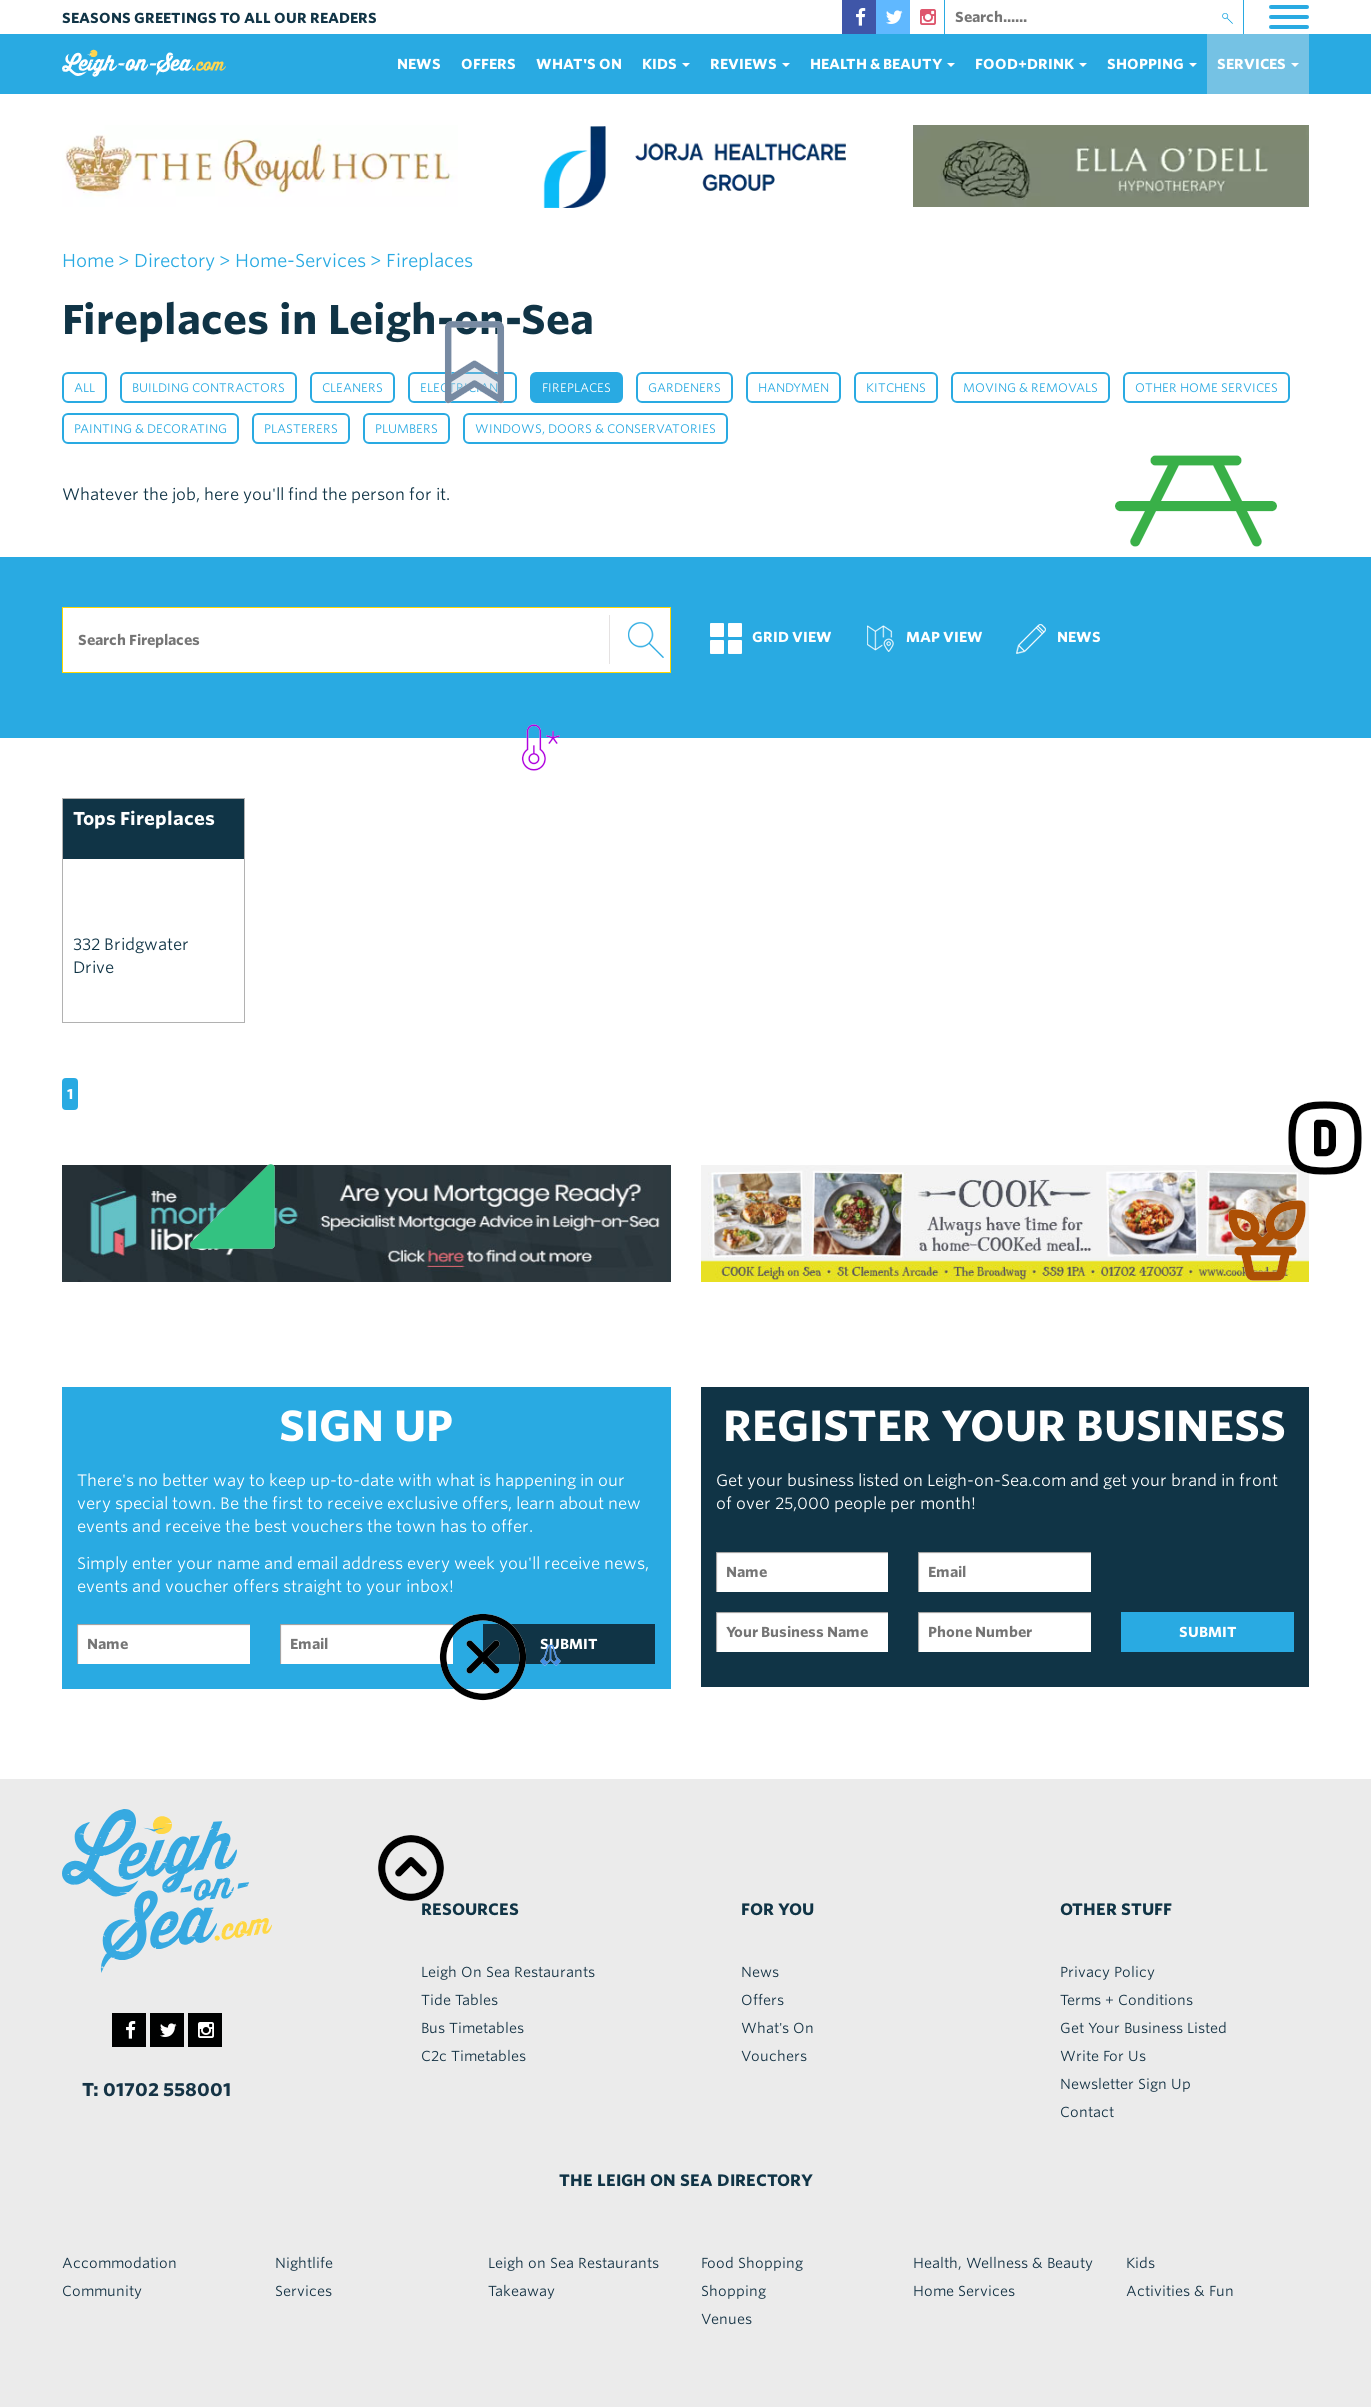 This screenshot has width=1371, height=2407. Describe the element at coordinates (1325, 1138) in the screenshot. I see `indicates a "D" rating or grade` at that location.